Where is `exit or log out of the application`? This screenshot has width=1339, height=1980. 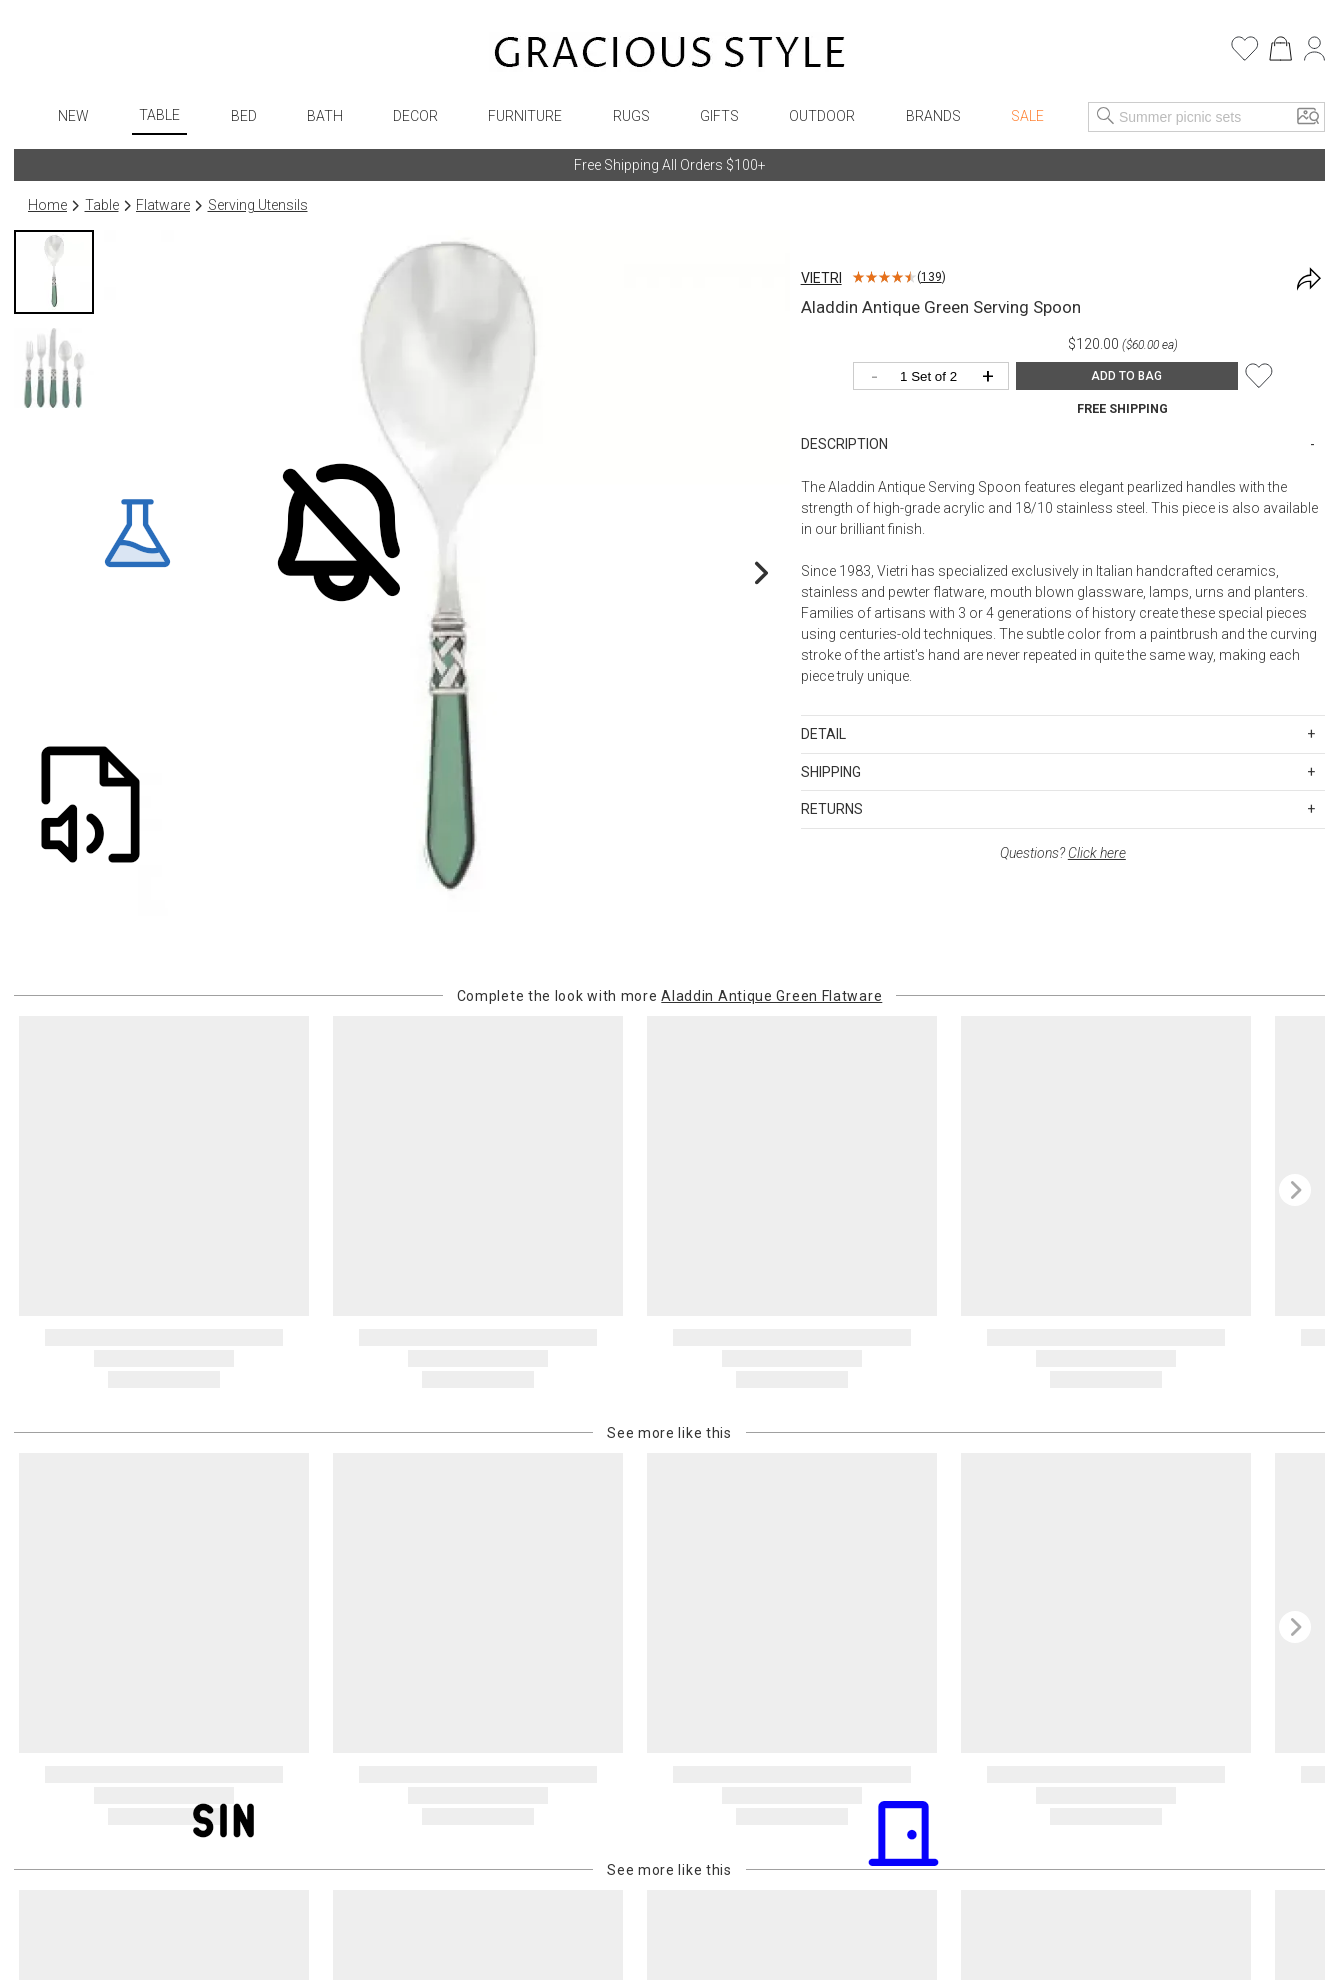
exit or log out of the application is located at coordinates (903, 1833).